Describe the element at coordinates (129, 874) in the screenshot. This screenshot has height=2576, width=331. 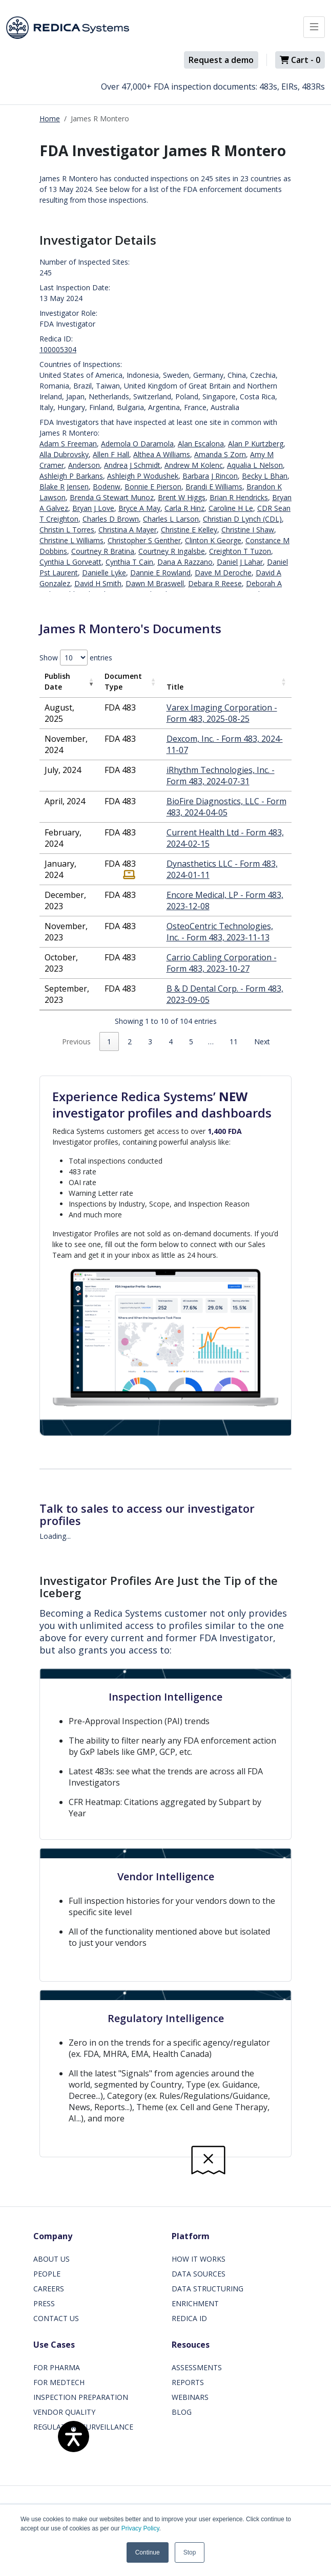
I see `switch to desktop view` at that location.